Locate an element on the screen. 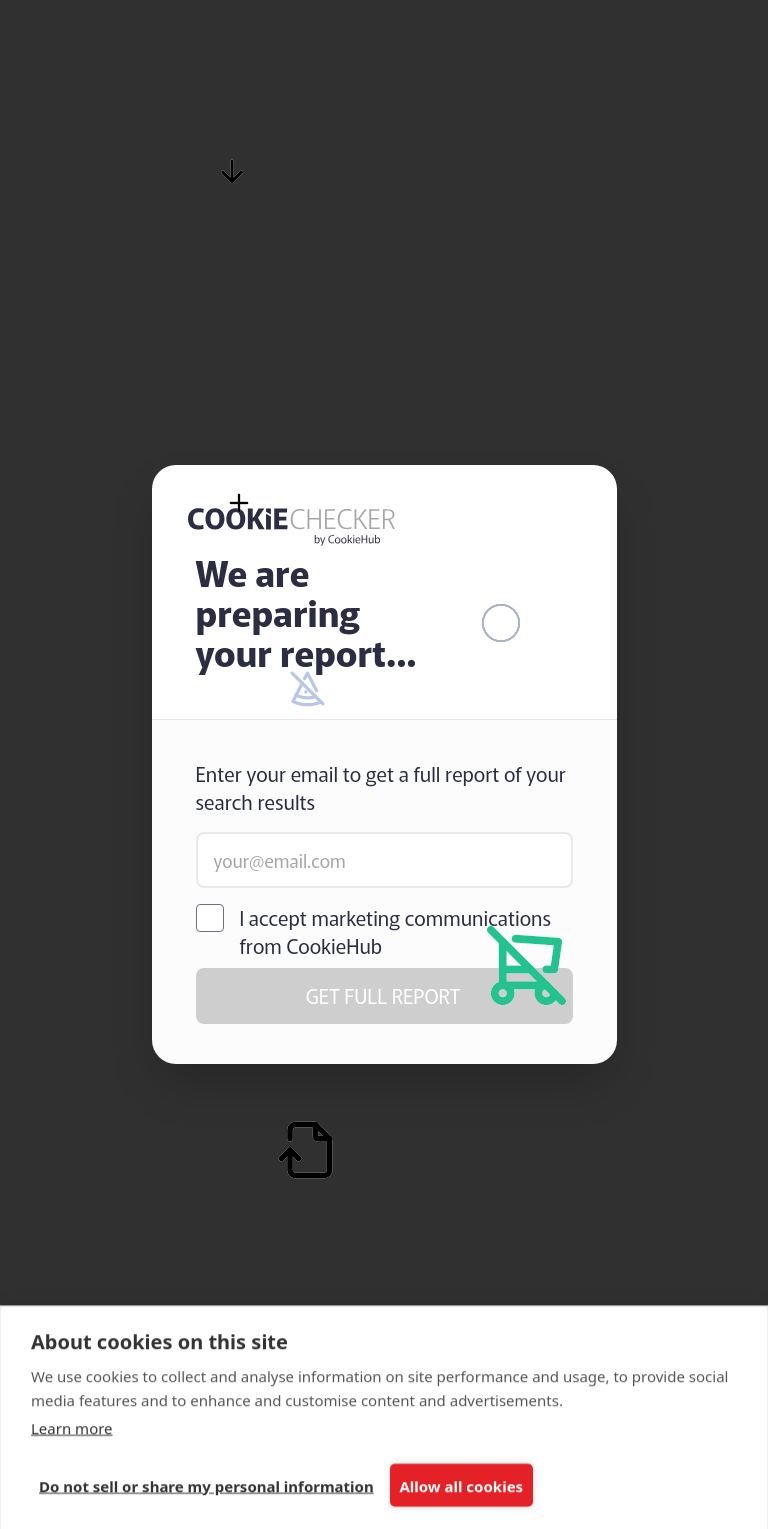  indicates pizza is unavailable or sold out is located at coordinates (307, 688).